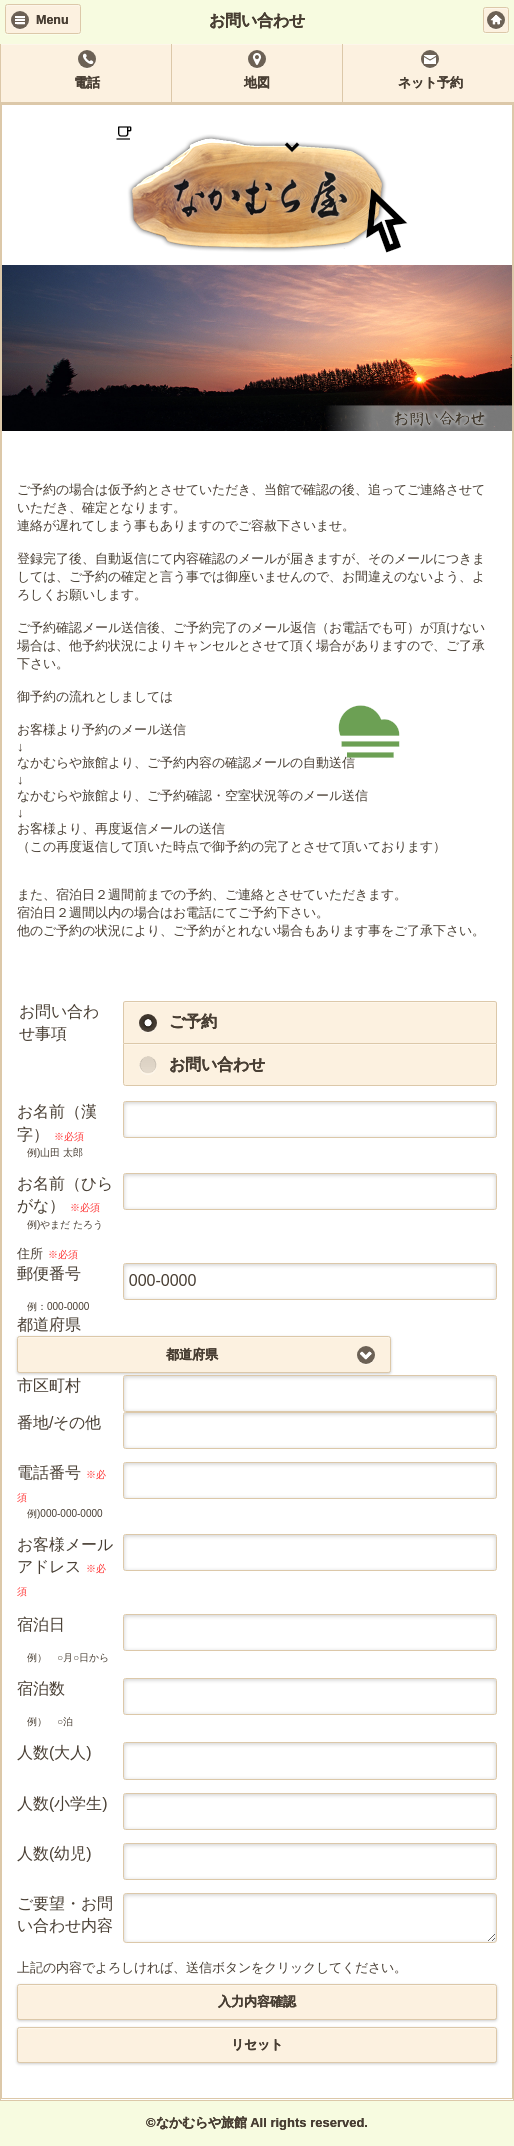 The height and width of the screenshot is (2146, 514). I want to click on cursor pointer indicating selection mode, so click(382, 220).